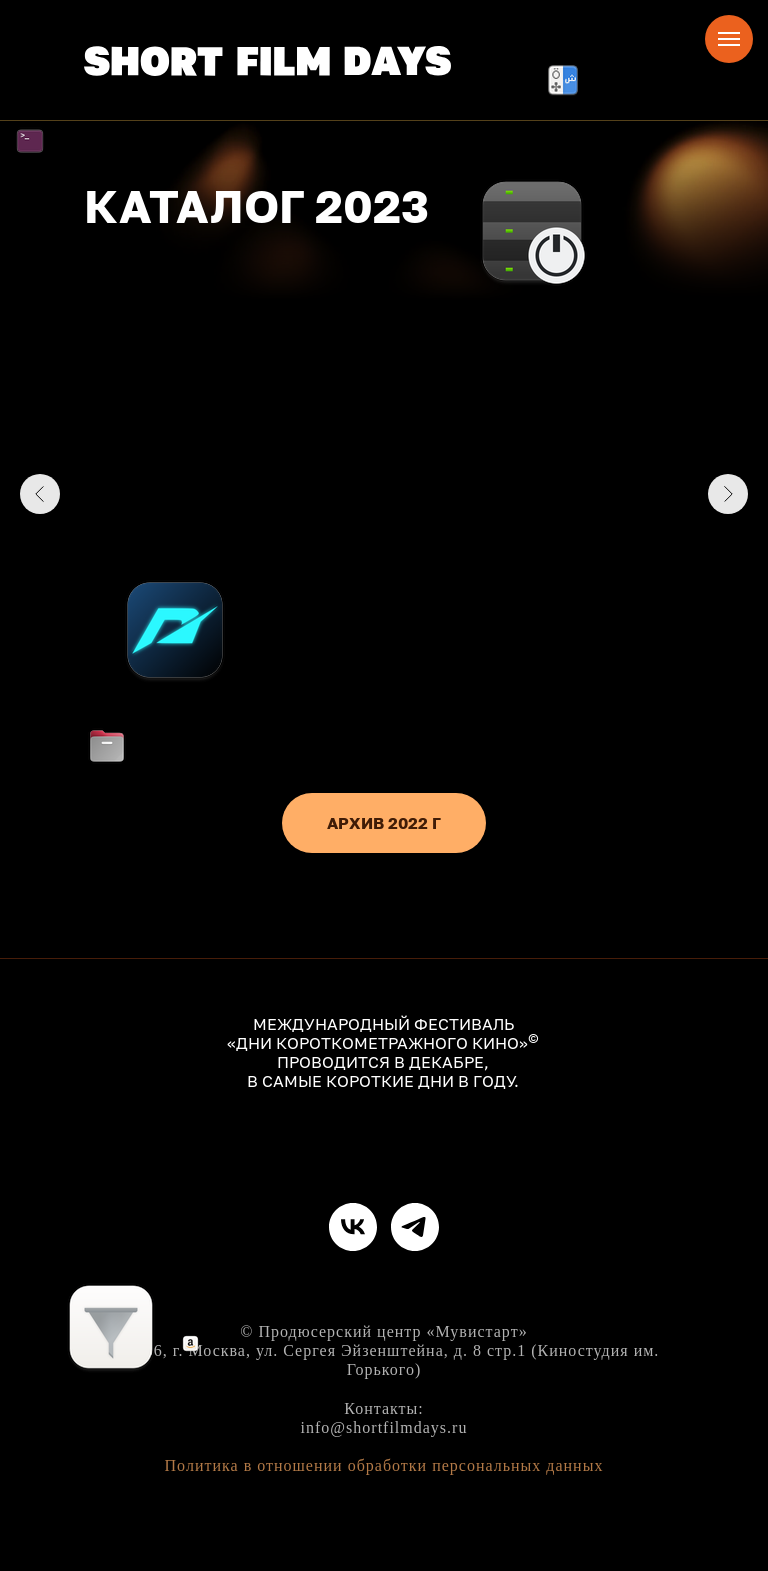  What do you see at coordinates (107, 746) in the screenshot?
I see `open the file manager application` at bounding box center [107, 746].